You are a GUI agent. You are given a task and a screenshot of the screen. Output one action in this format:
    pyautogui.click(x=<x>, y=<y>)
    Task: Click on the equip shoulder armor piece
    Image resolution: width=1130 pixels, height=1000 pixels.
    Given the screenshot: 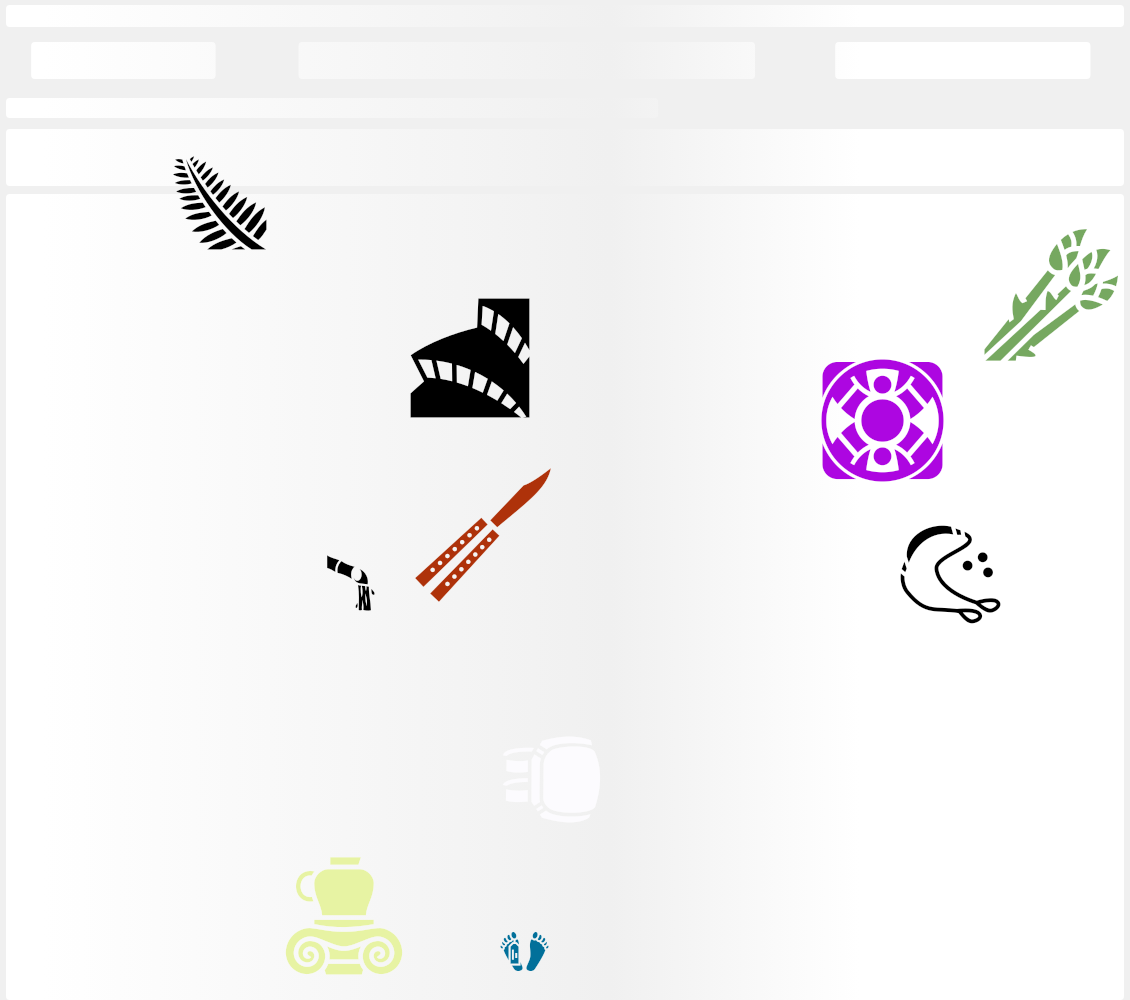 What is the action you would take?
    pyautogui.click(x=470, y=358)
    